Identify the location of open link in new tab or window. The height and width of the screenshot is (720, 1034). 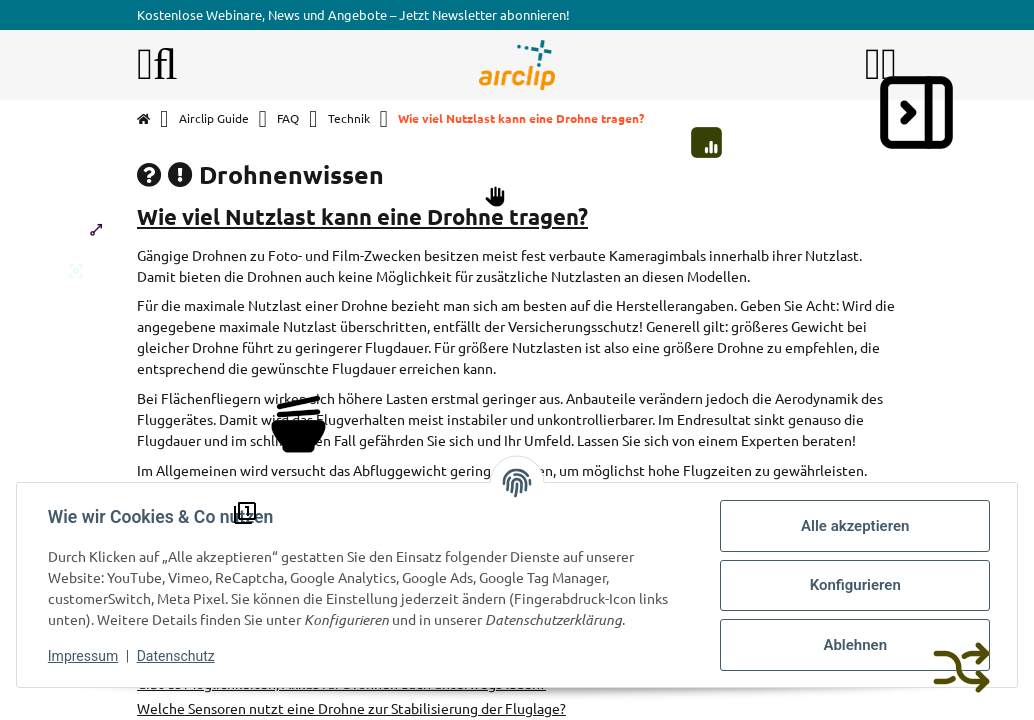
(96, 229).